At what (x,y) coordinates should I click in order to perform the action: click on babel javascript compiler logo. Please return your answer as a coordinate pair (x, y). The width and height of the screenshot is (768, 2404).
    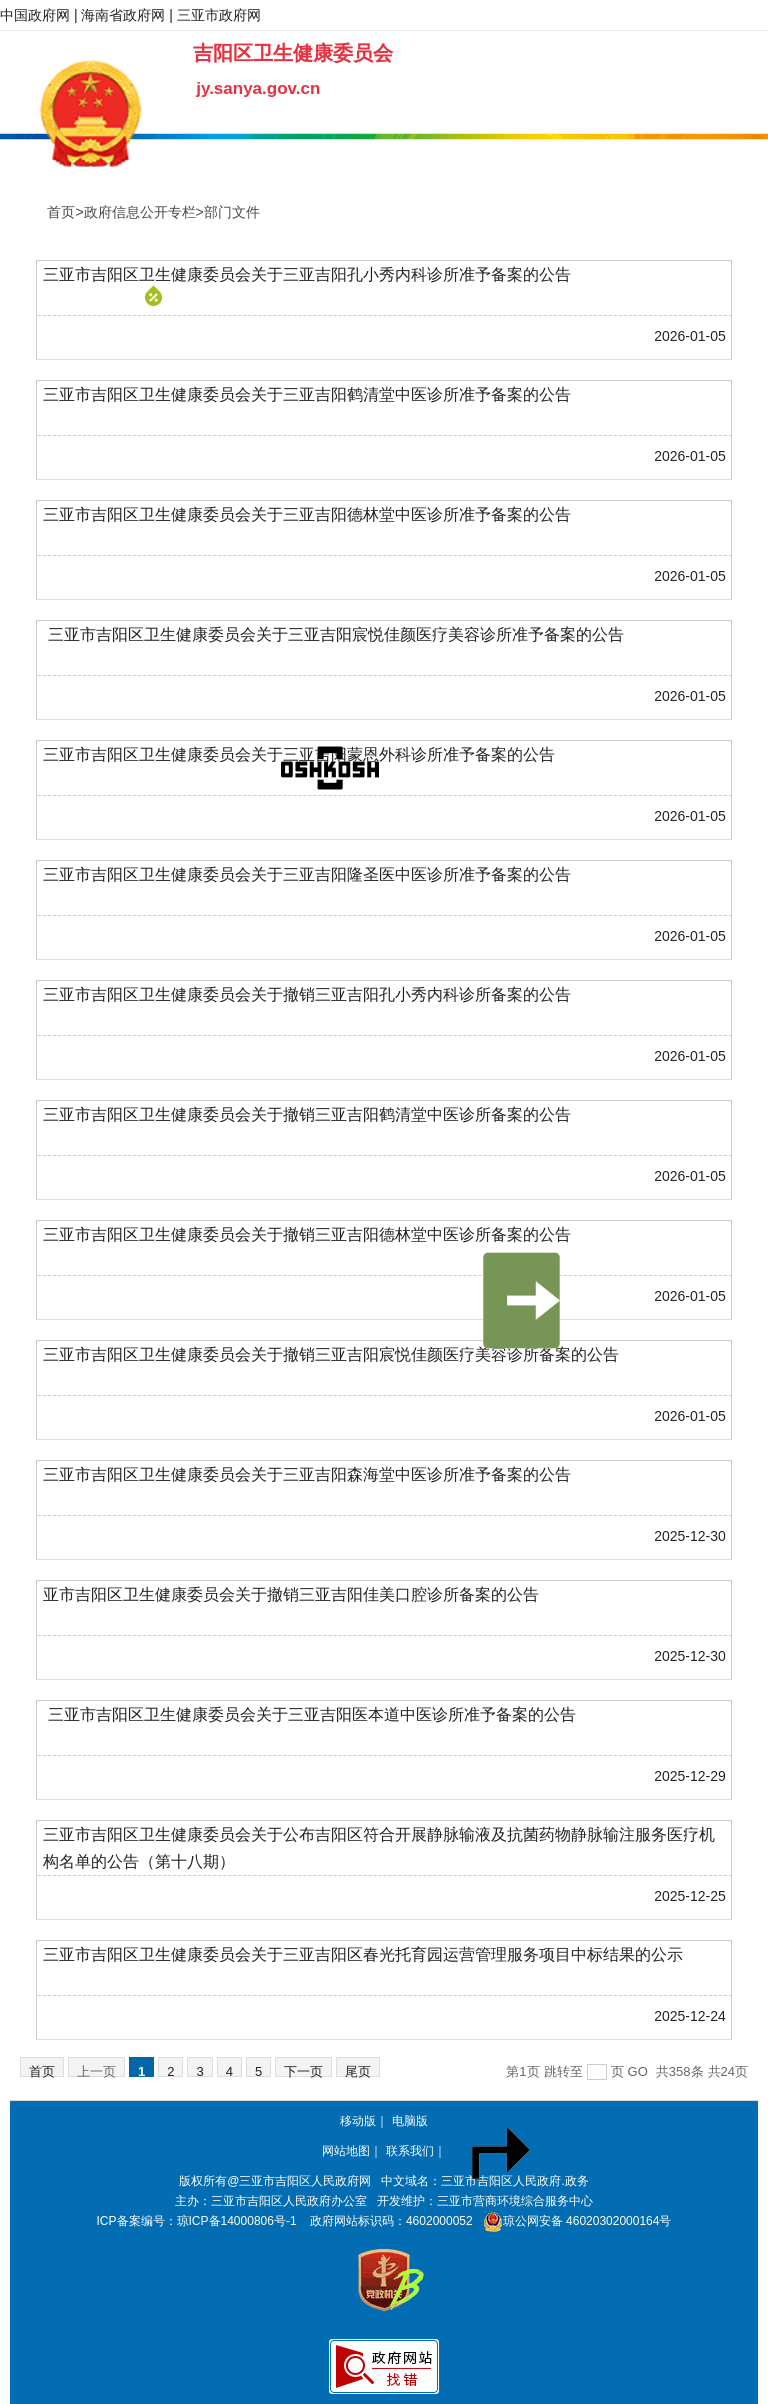
    Looking at the image, I should click on (406, 2289).